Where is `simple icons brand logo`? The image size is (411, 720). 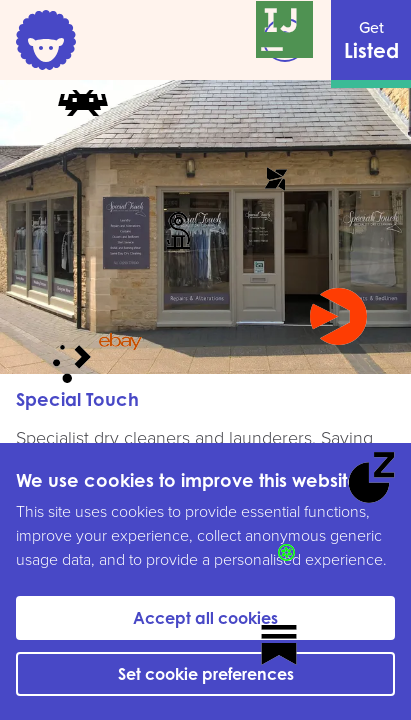
simple icons brand logo is located at coordinates (178, 230).